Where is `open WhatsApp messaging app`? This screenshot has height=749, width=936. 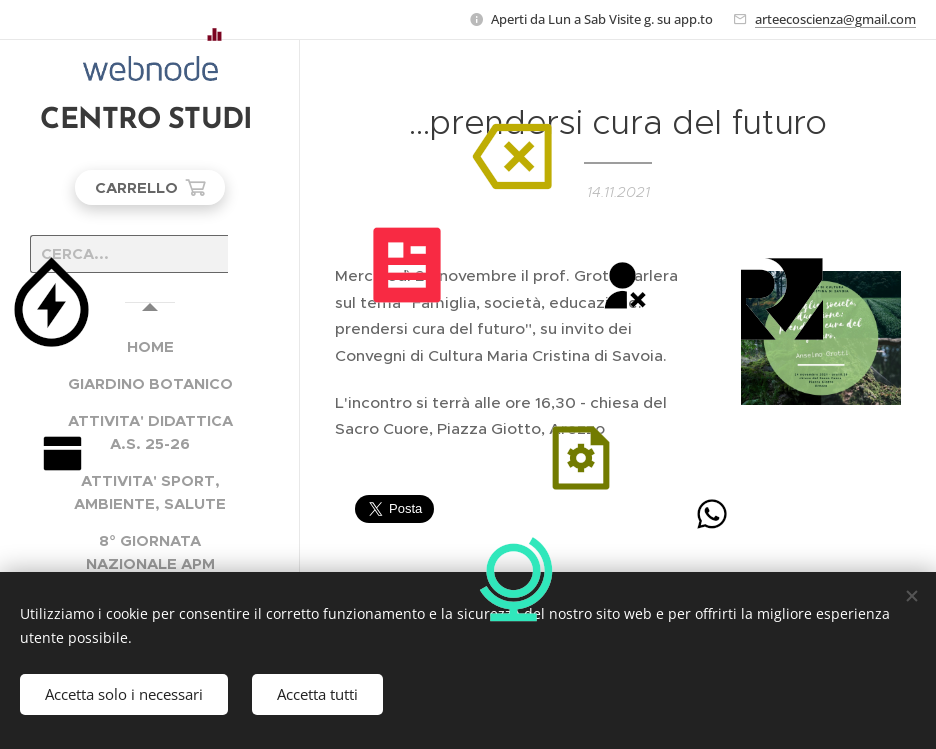
open WhatsApp messaging app is located at coordinates (712, 514).